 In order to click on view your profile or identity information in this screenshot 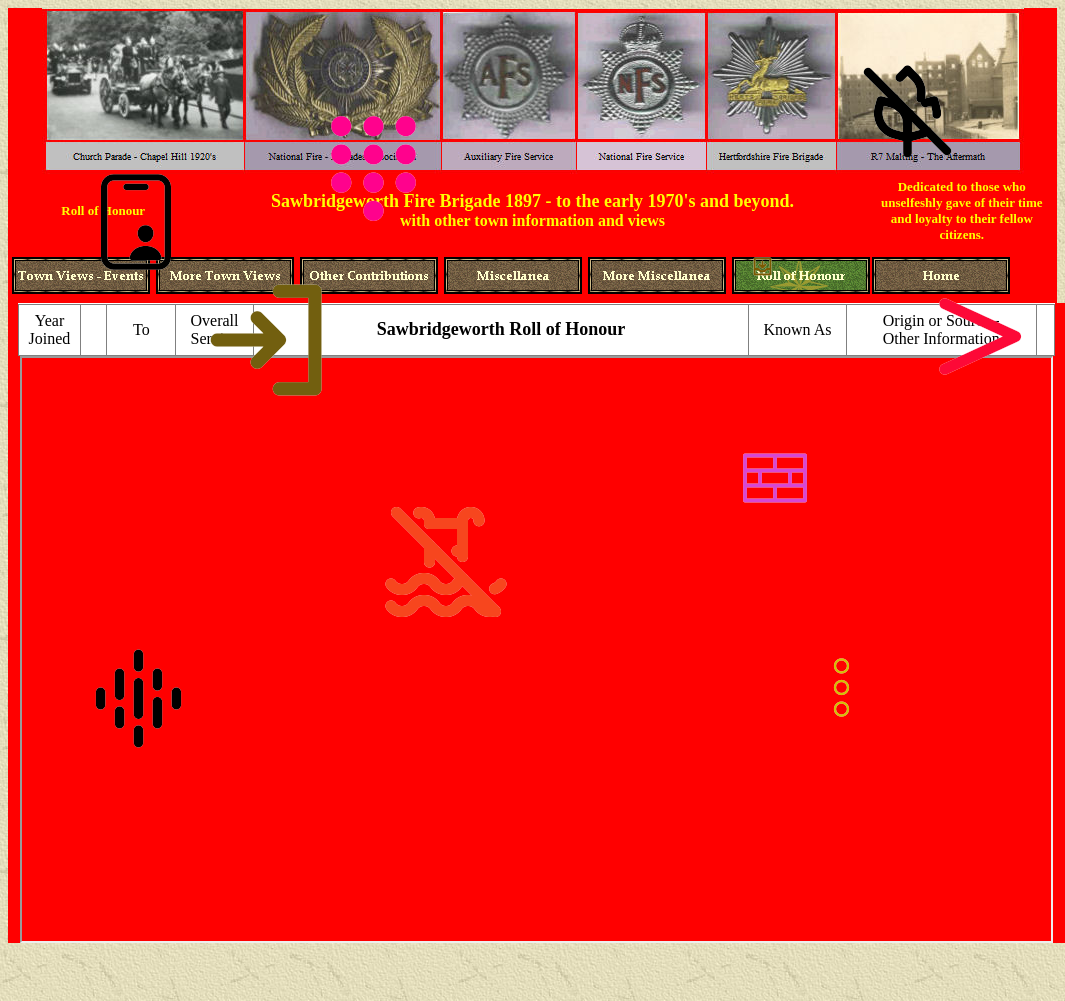, I will do `click(136, 222)`.